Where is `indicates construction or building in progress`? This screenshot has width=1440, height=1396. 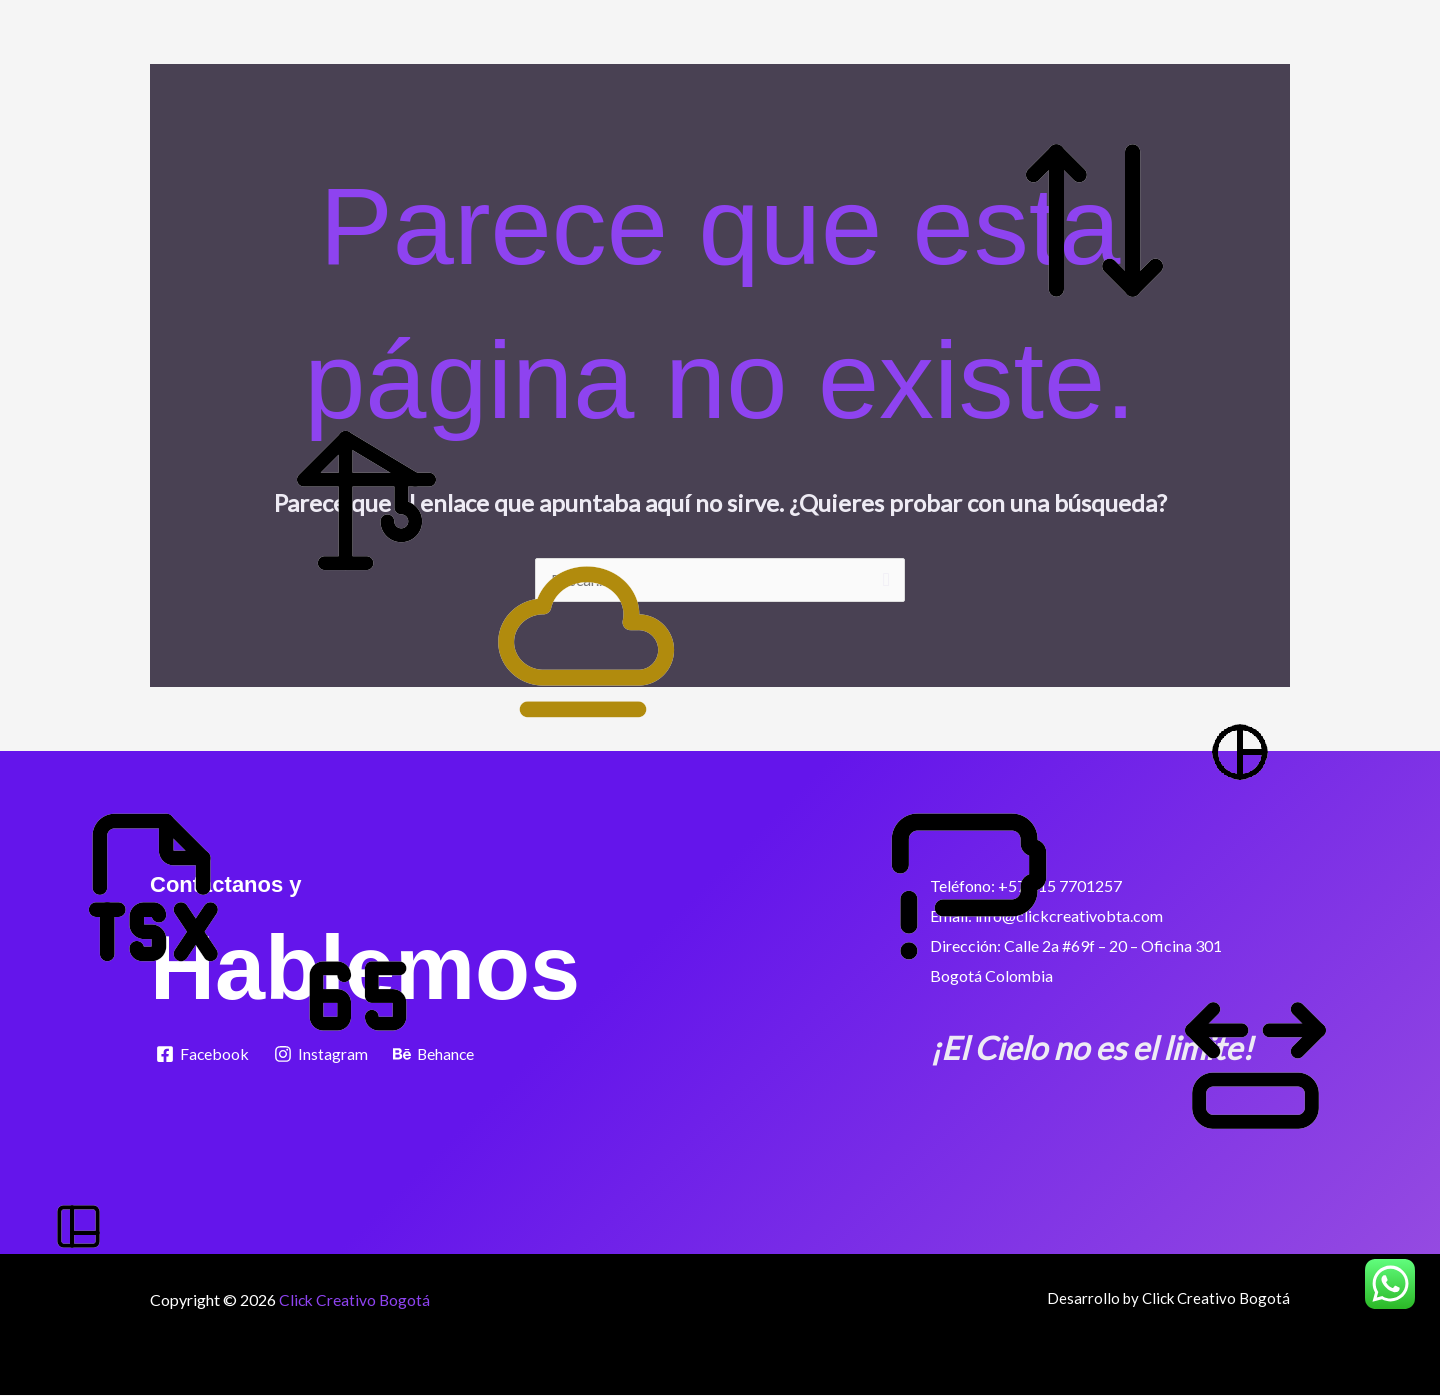
indicates construction or building in progress is located at coordinates (366, 500).